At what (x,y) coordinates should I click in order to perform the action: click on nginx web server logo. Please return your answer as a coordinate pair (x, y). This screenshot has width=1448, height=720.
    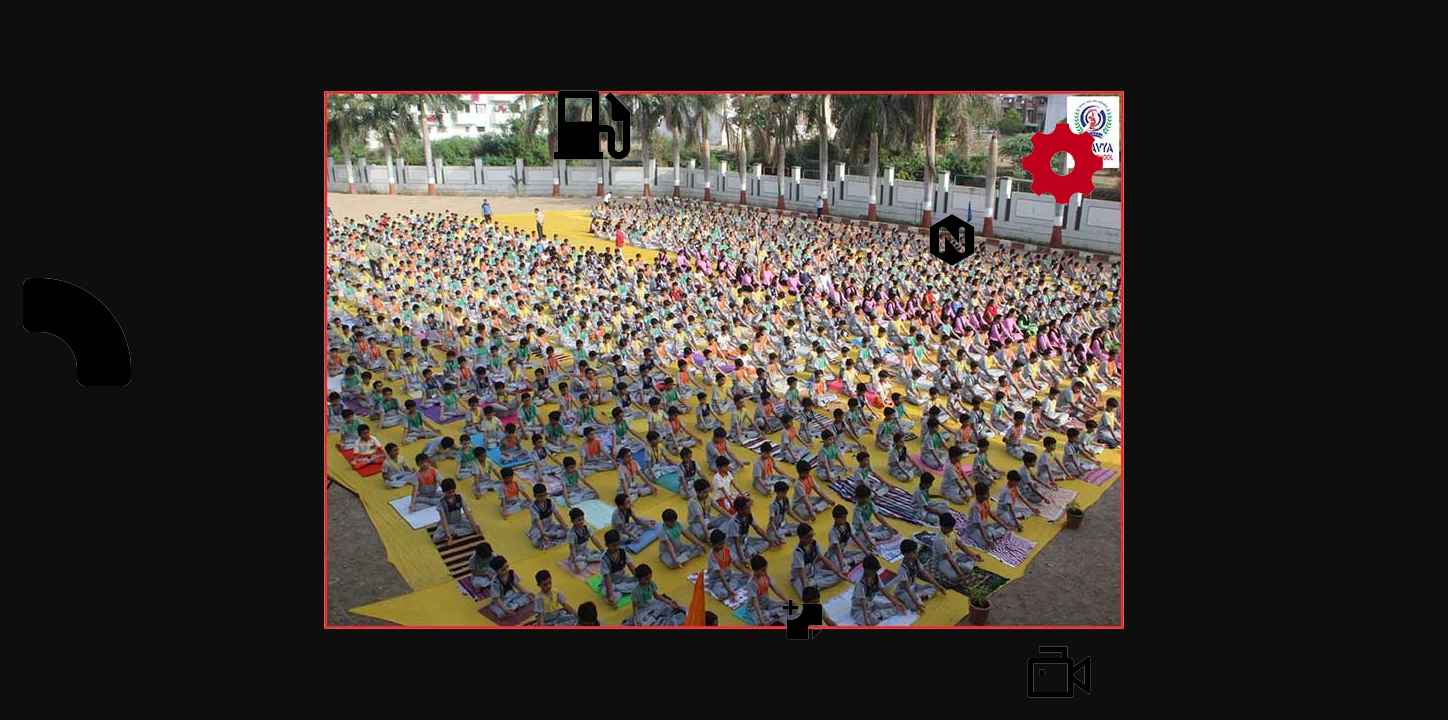
    Looking at the image, I should click on (952, 240).